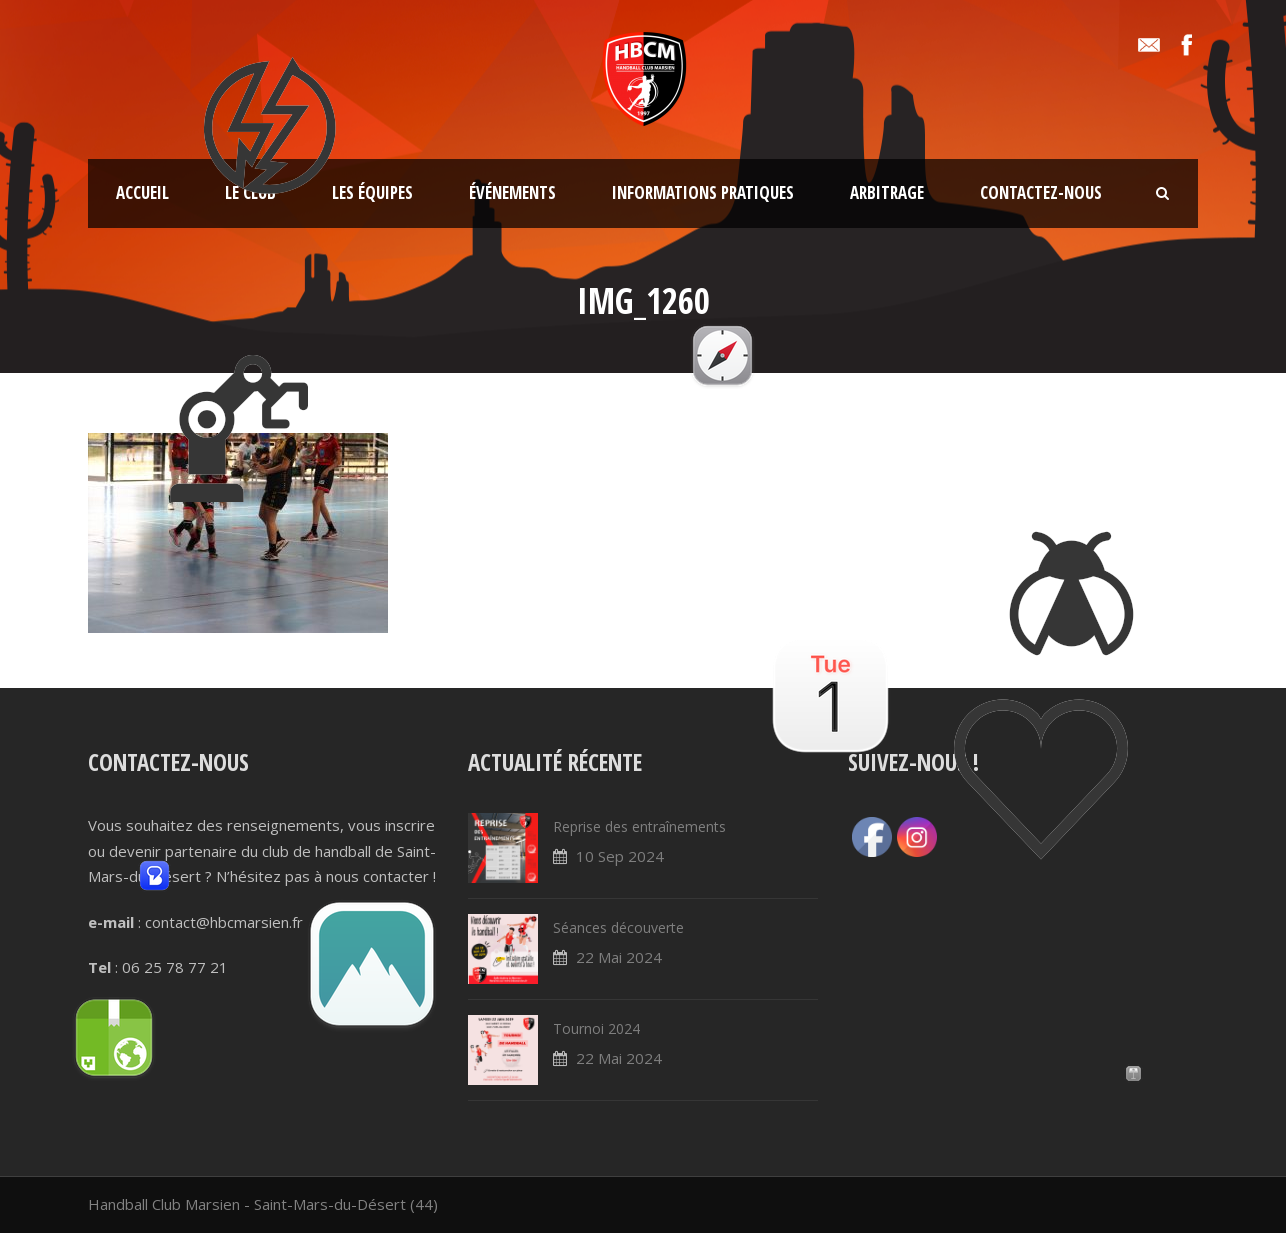  I want to click on open navigation or direction preferences, so click(722, 356).